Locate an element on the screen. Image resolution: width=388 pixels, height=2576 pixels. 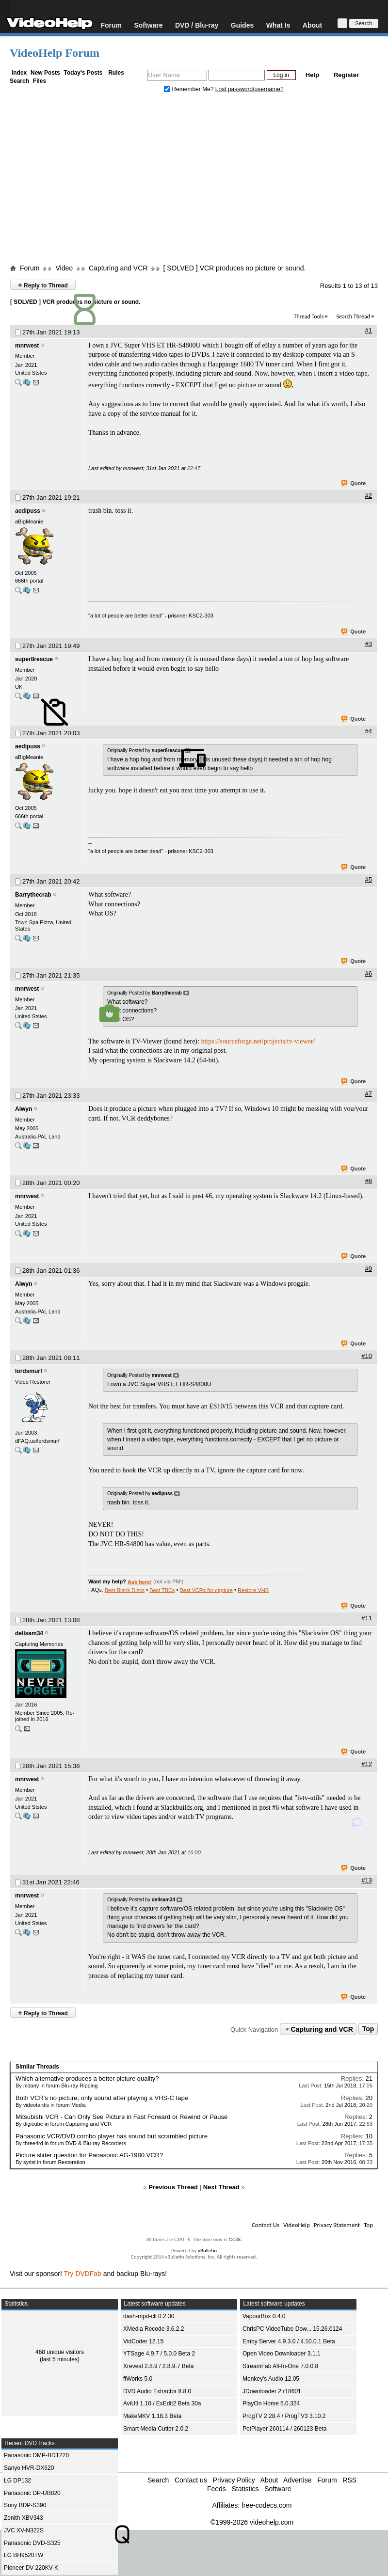
clipboard access disabled is located at coordinates (54, 712).